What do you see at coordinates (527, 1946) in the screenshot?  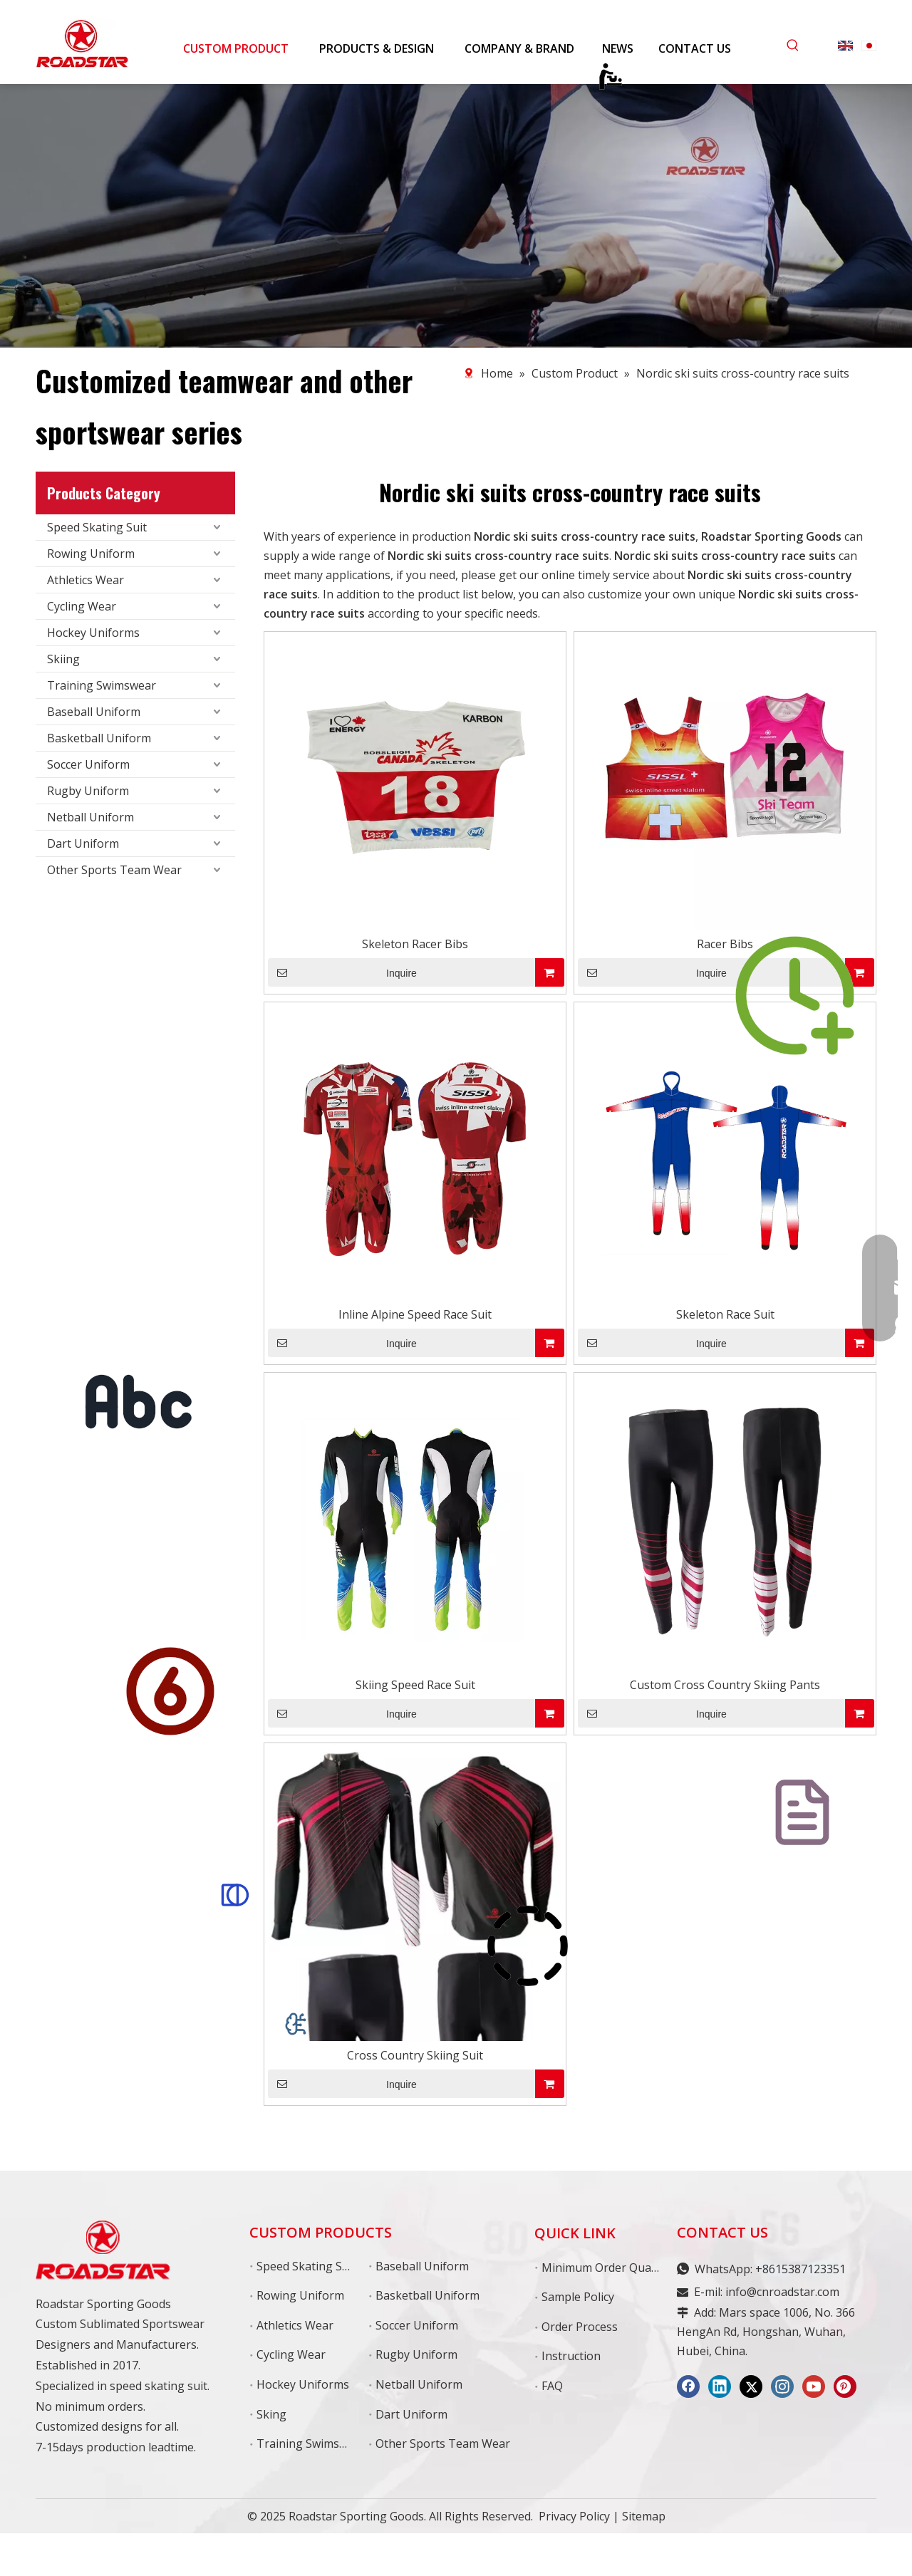 I see `indicates a pending or in-progress state` at bounding box center [527, 1946].